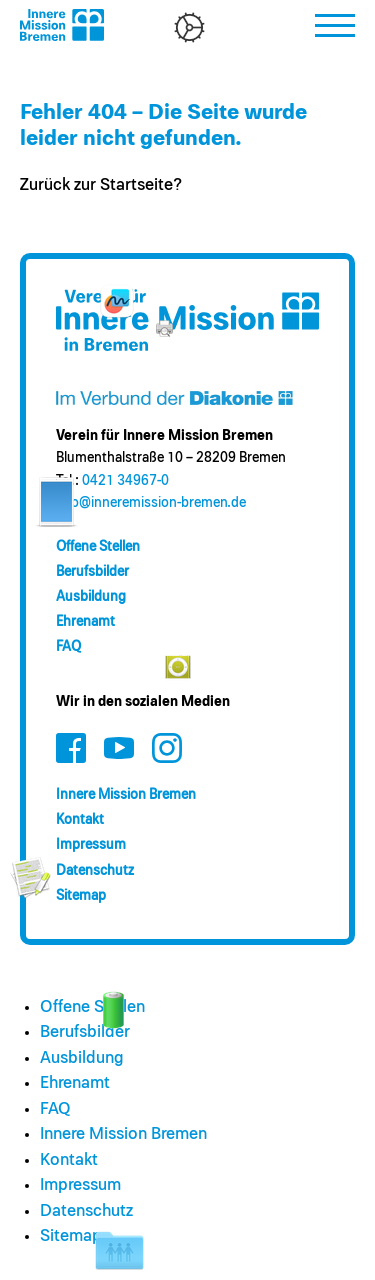  What do you see at coordinates (189, 27) in the screenshot?
I see `access system settings and preferences` at bounding box center [189, 27].